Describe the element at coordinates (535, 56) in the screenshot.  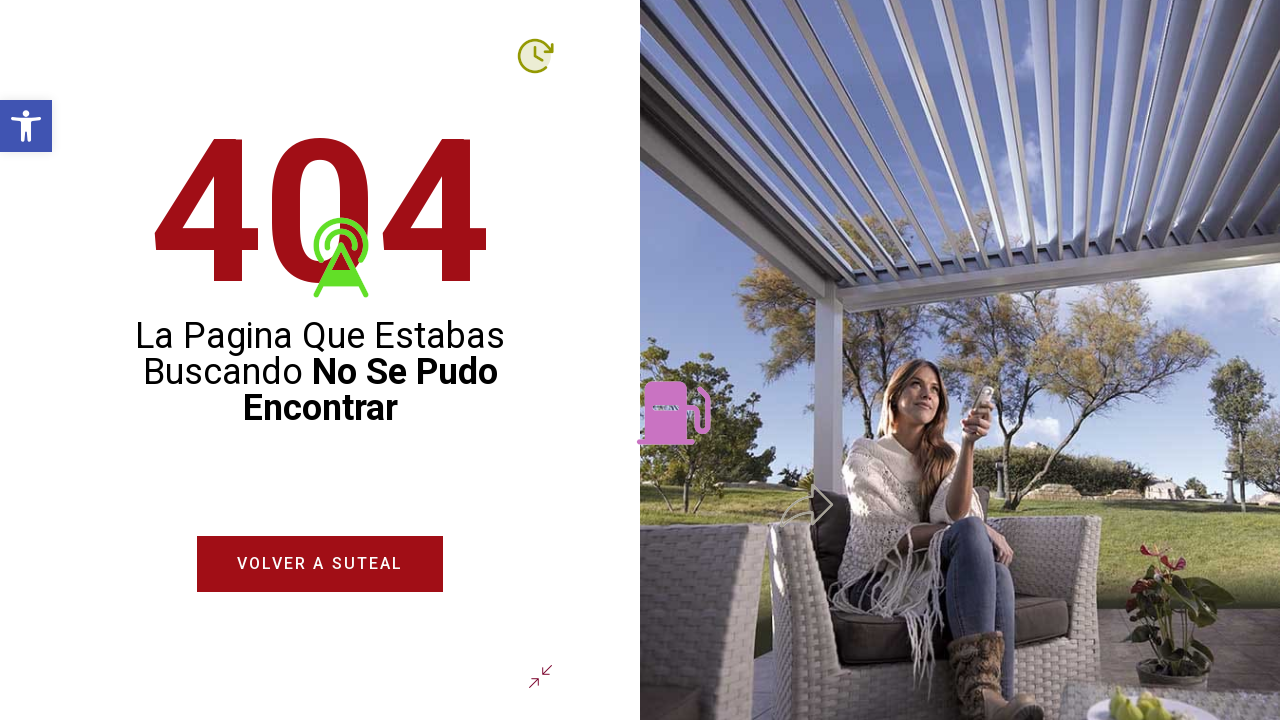
I see `redo or restore to a previous state` at that location.